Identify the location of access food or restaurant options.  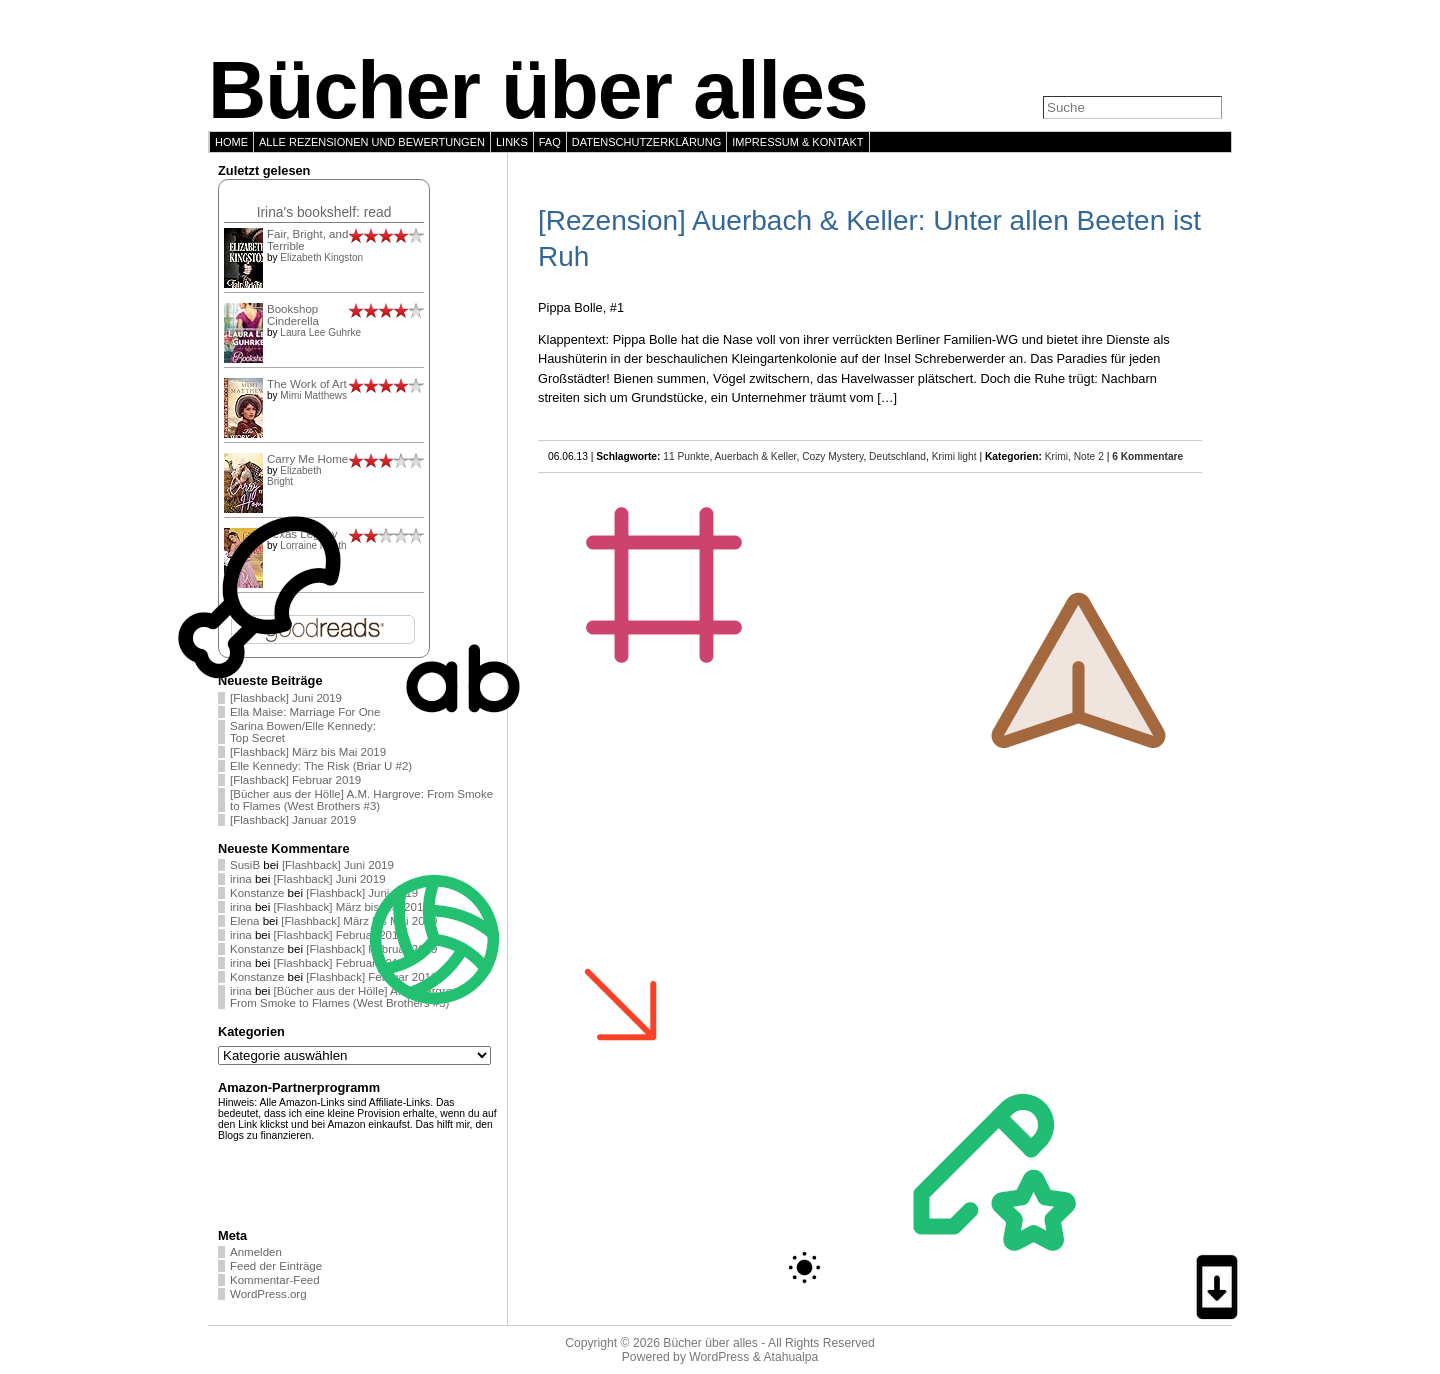
(259, 597).